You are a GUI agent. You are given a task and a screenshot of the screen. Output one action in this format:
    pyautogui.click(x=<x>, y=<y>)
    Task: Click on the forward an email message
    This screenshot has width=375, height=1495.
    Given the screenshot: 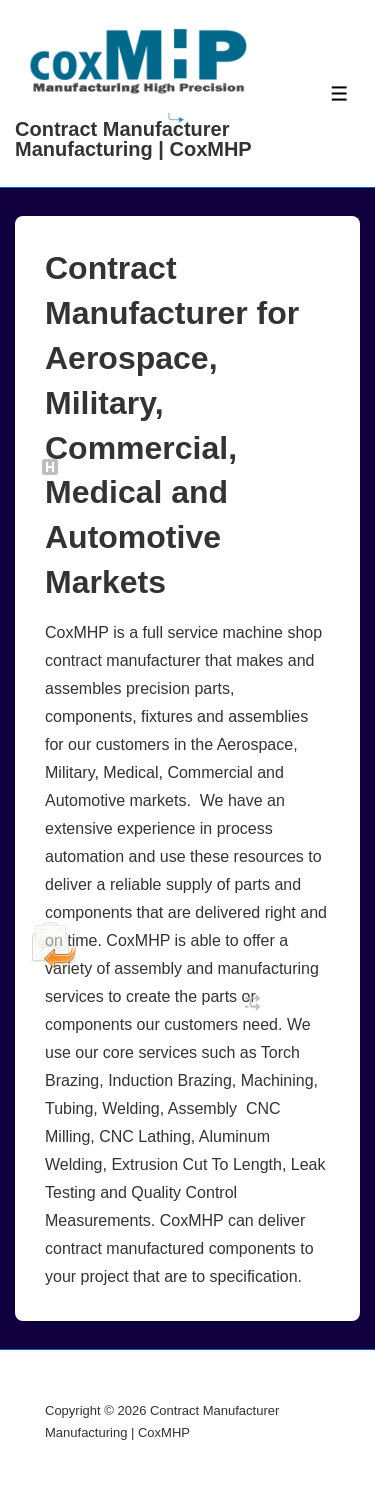 What is the action you would take?
    pyautogui.click(x=176, y=117)
    